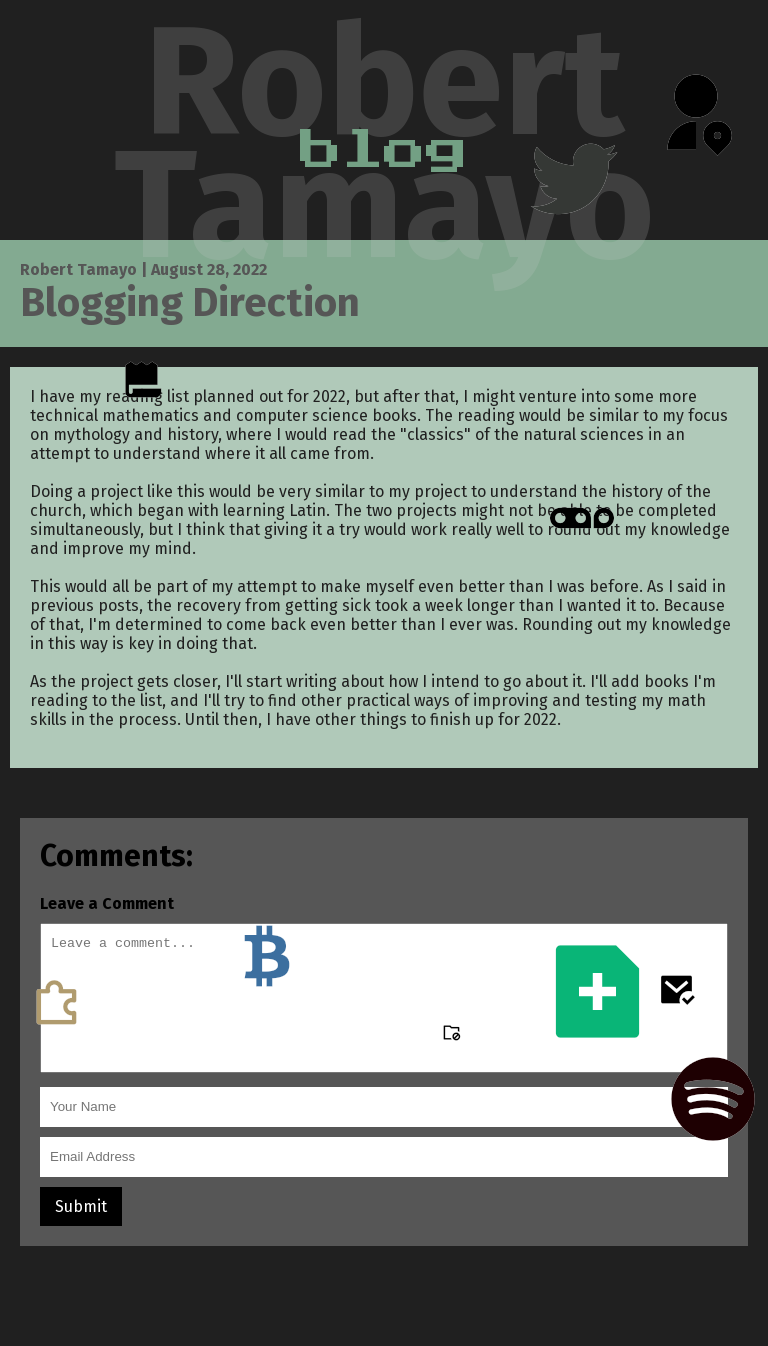 This screenshot has width=768, height=1346. What do you see at coordinates (56, 1004) in the screenshot?
I see `access plugins or extensions` at bounding box center [56, 1004].